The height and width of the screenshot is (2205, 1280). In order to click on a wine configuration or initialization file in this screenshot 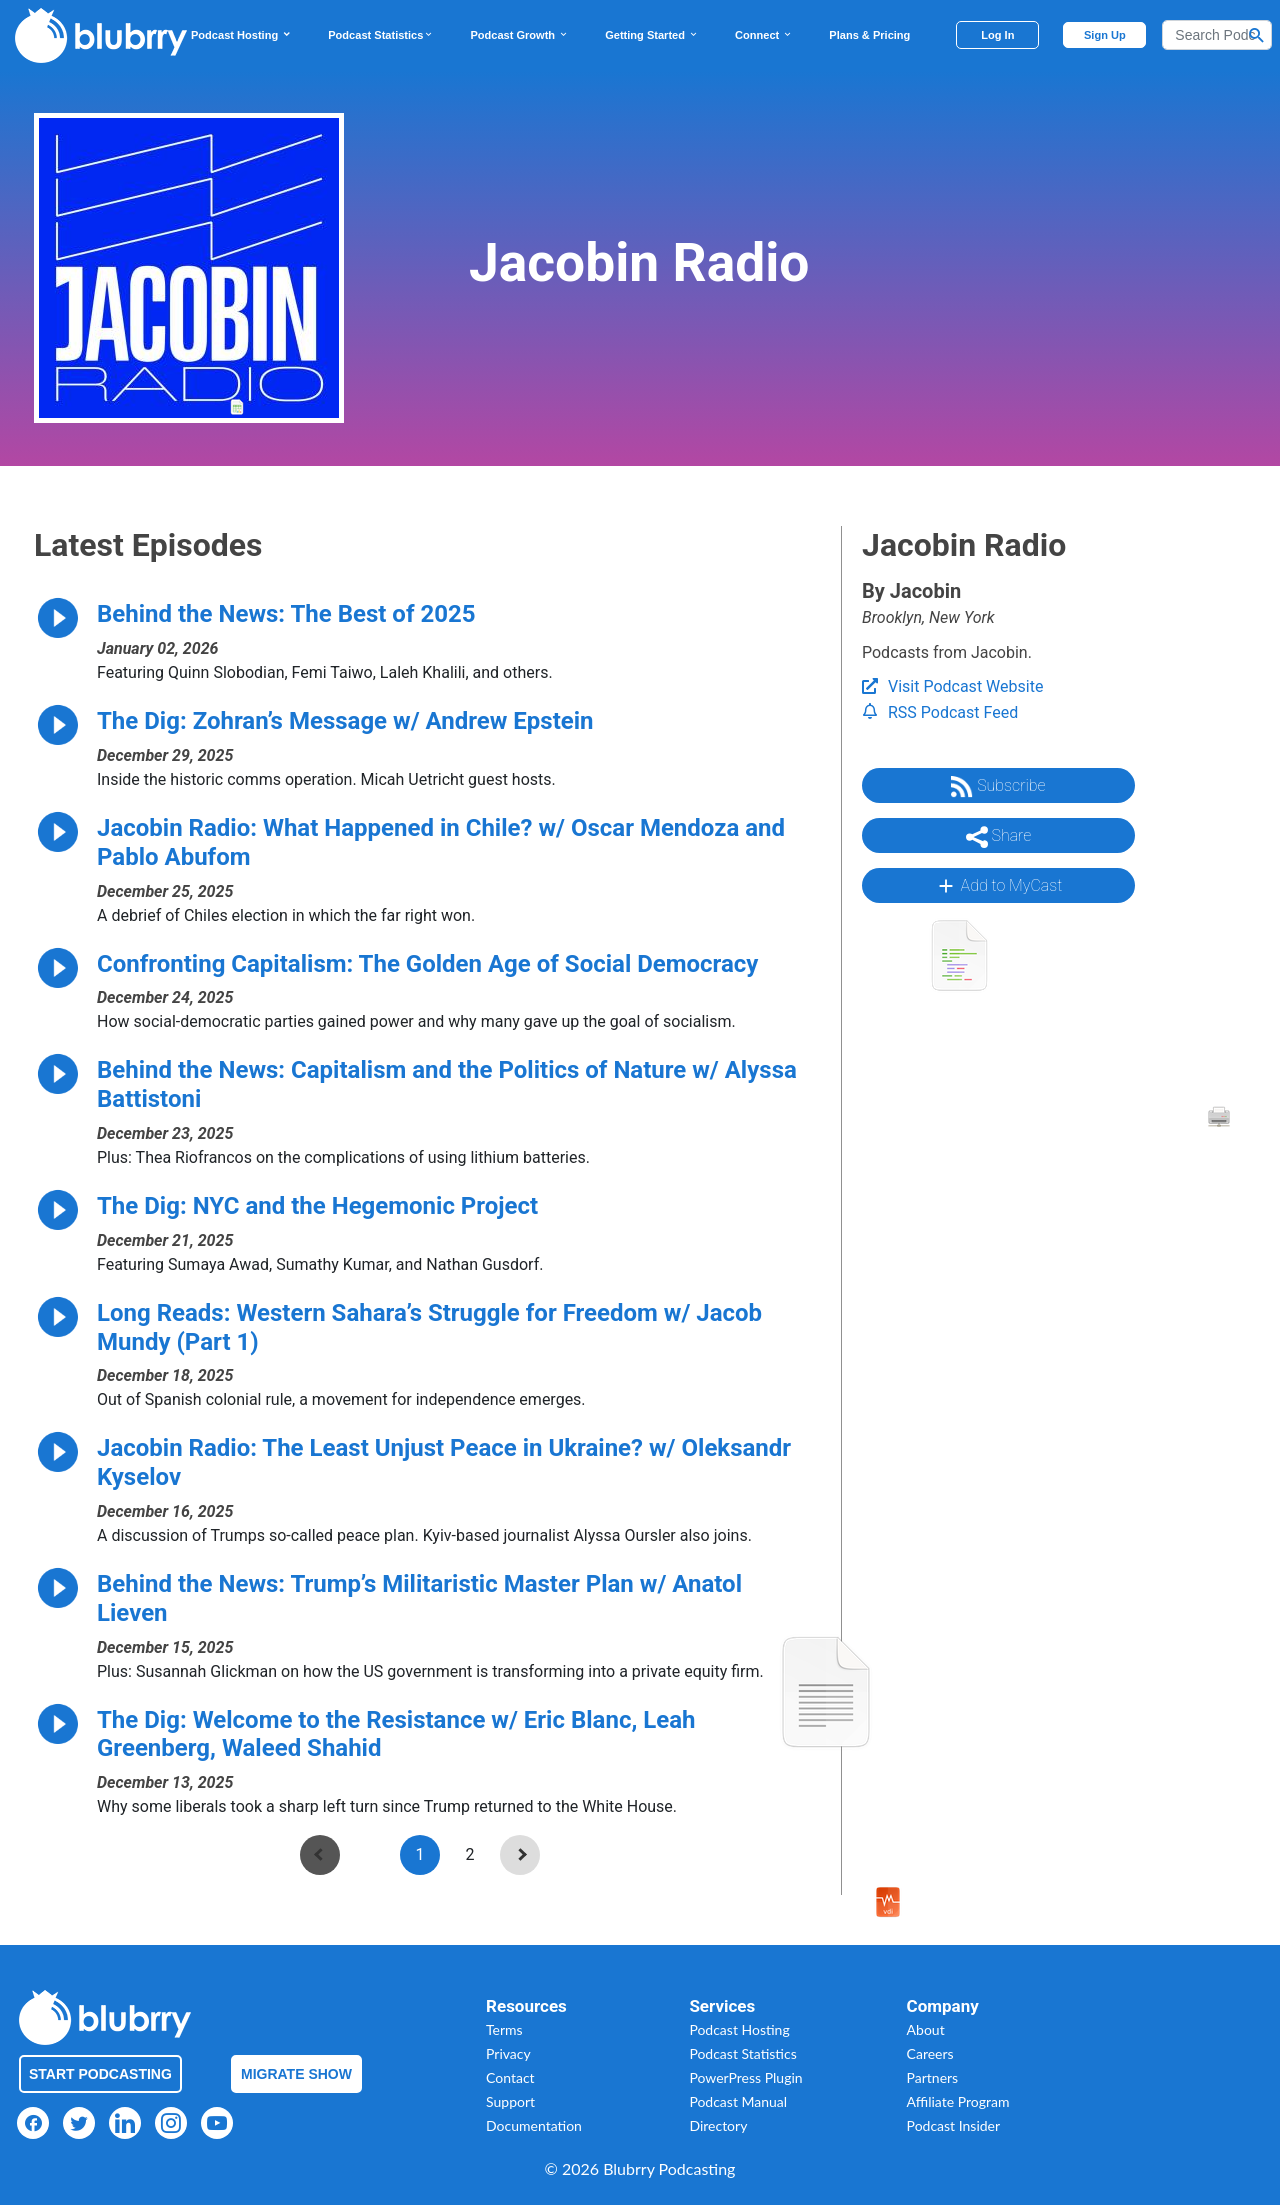, I will do `click(826, 1692)`.